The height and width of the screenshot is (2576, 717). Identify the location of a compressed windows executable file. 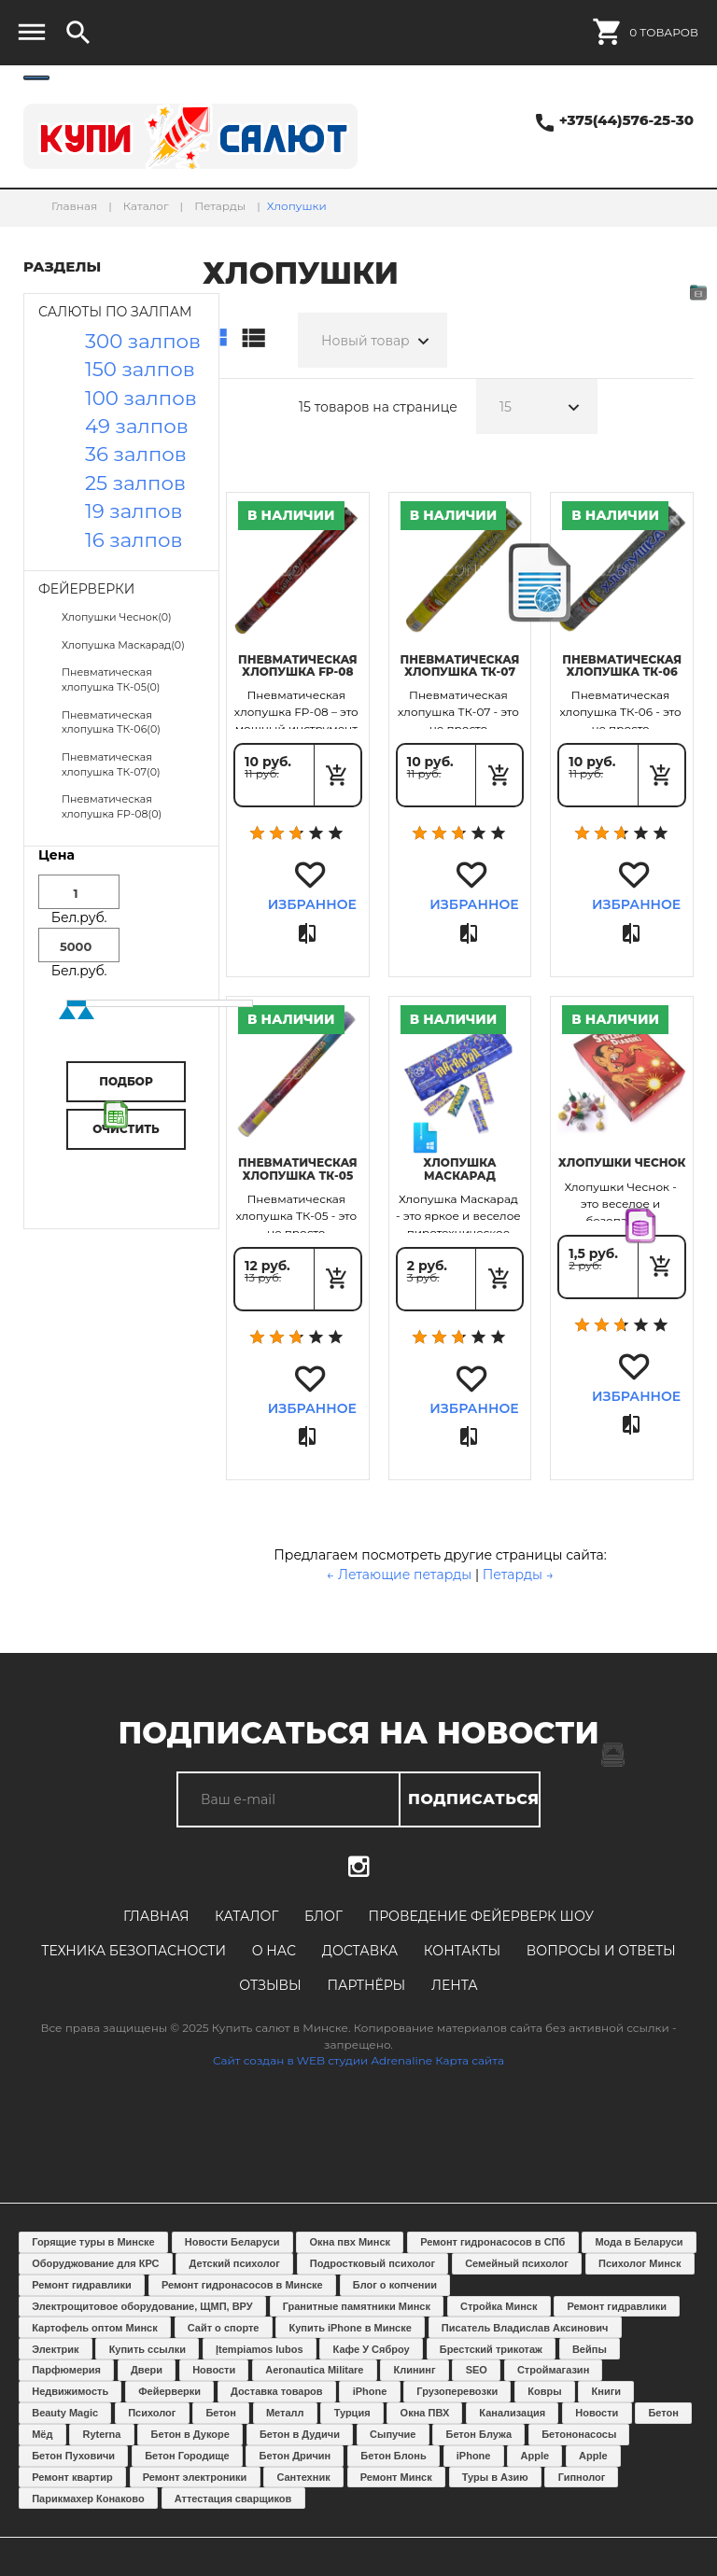
(425, 1138).